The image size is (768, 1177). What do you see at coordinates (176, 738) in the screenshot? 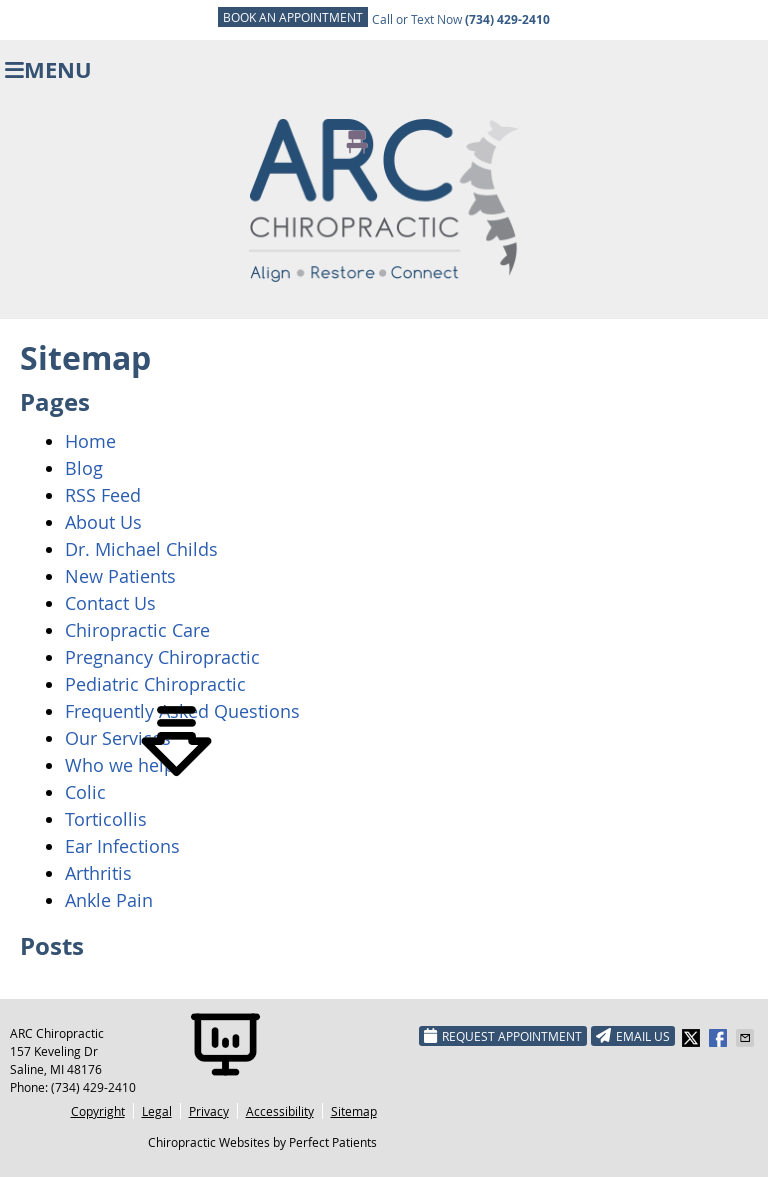
I see `download file or content` at bounding box center [176, 738].